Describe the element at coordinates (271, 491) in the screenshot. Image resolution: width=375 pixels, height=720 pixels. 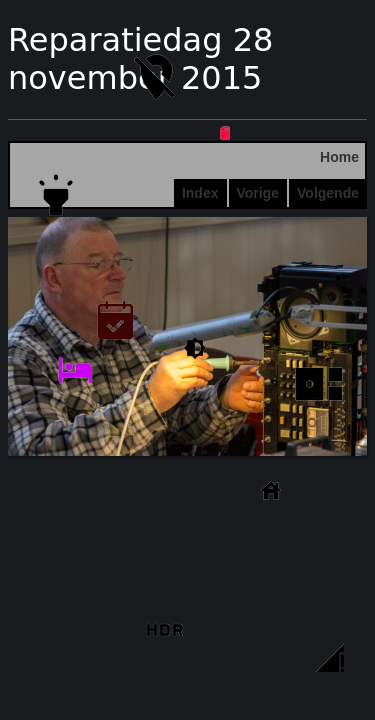
I see `go to home screen` at that location.